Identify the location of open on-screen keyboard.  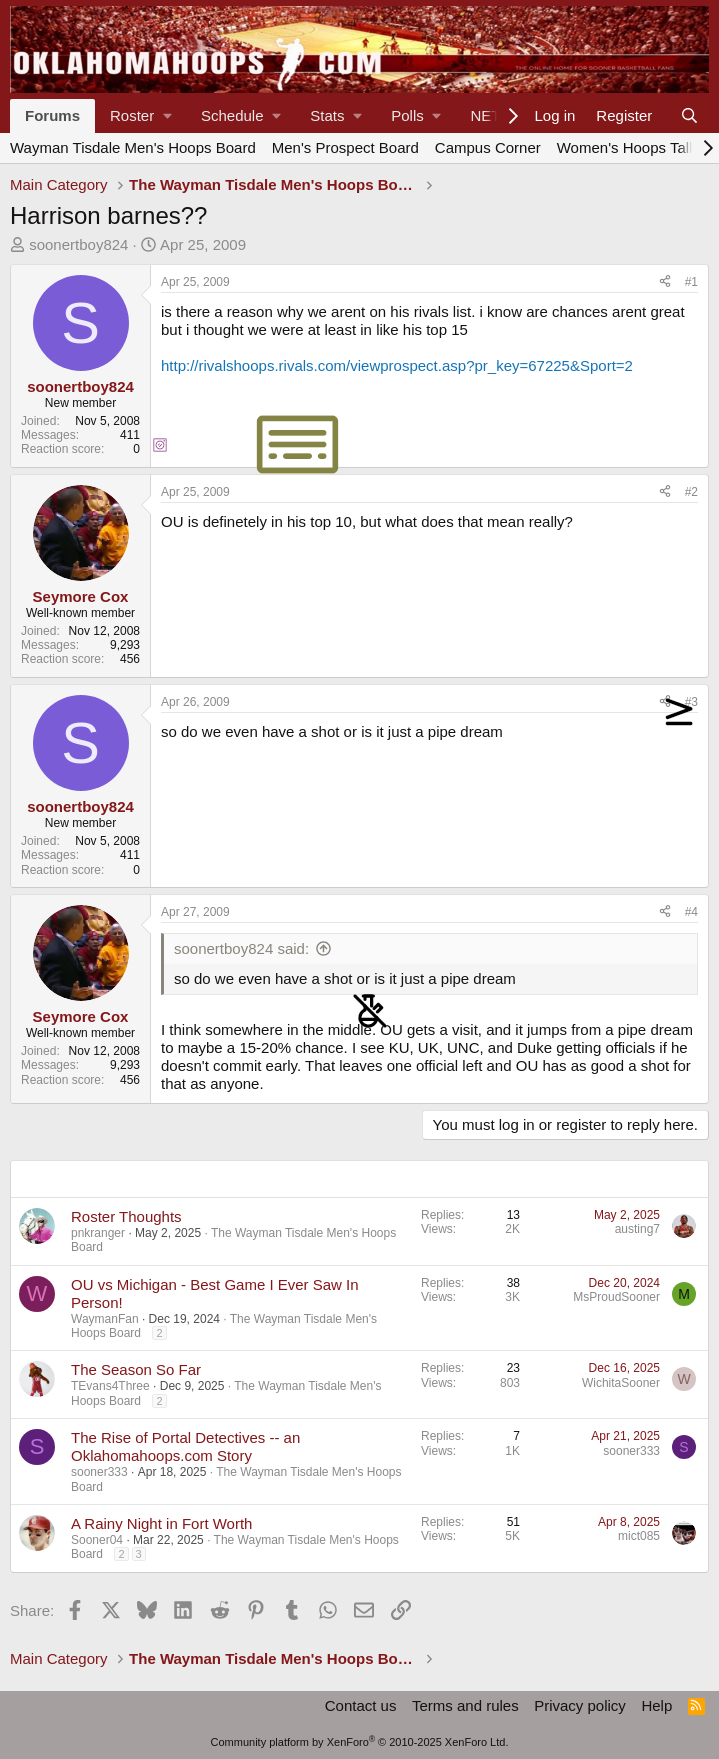
(297, 444).